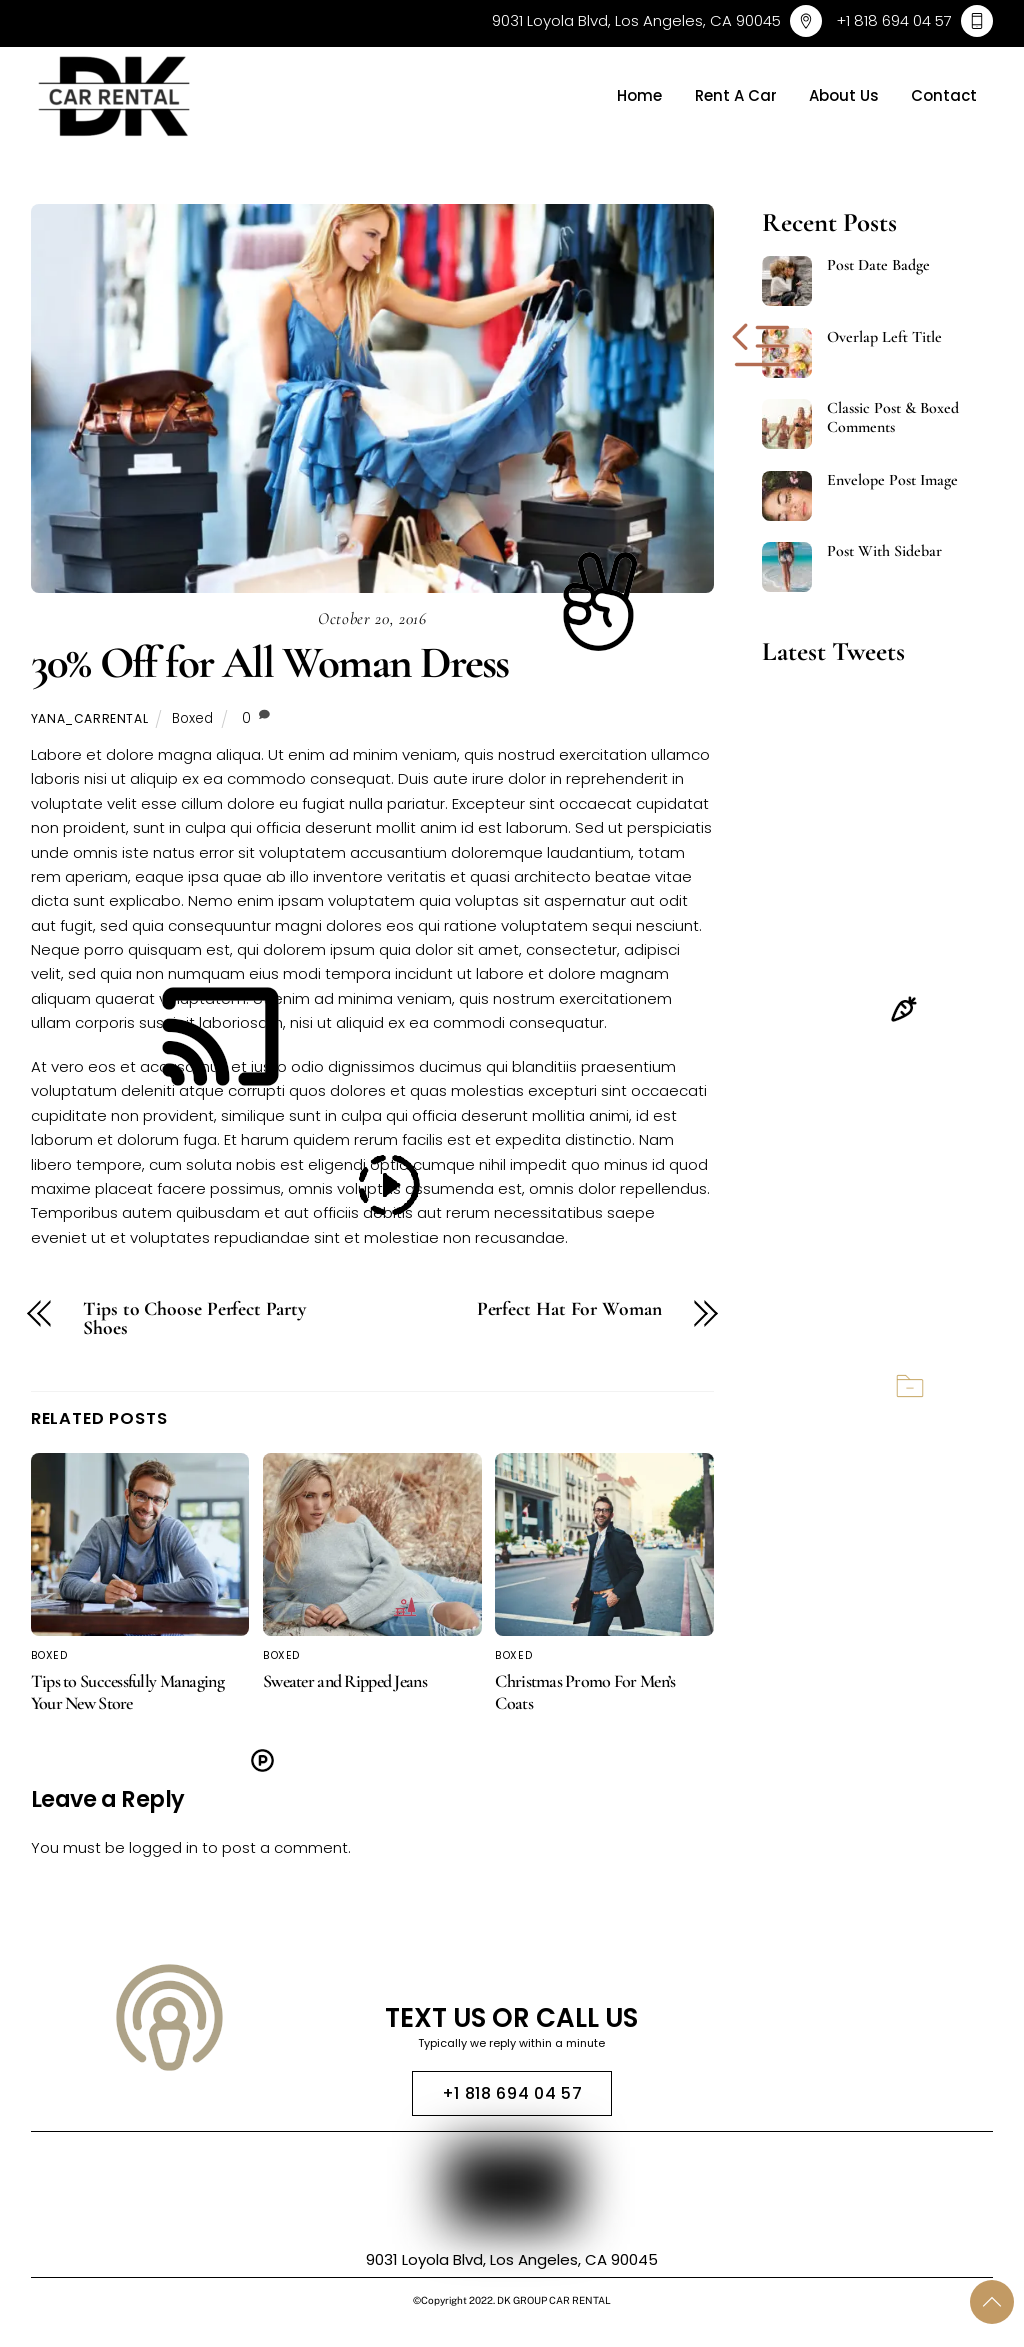 The width and height of the screenshot is (1024, 2347). What do you see at coordinates (598, 601) in the screenshot?
I see `send a peace sign reaction` at bounding box center [598, 601].